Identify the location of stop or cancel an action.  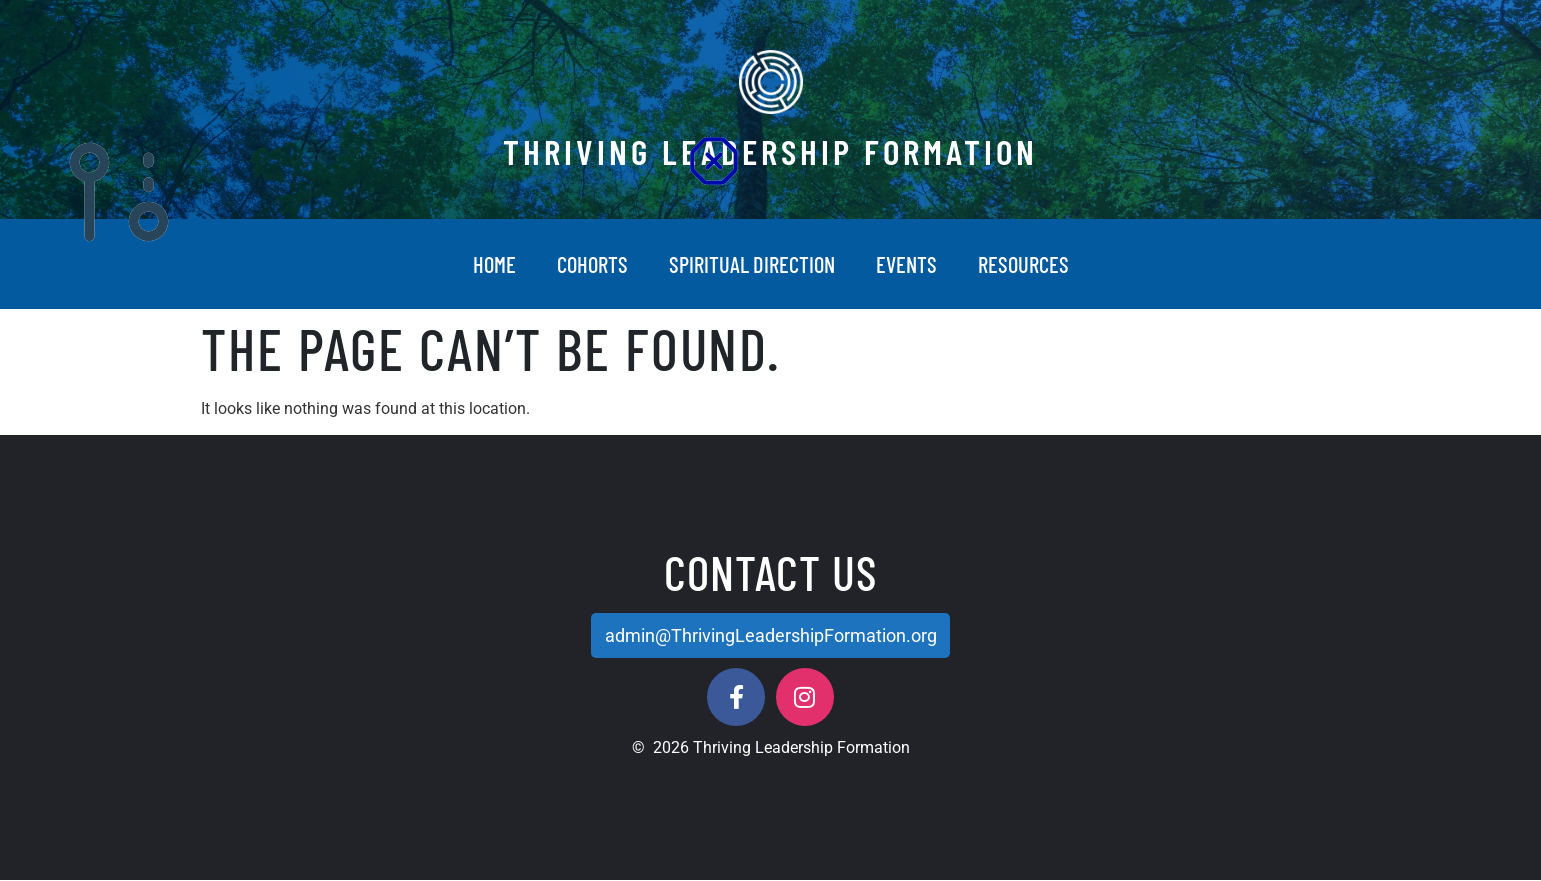
(714, 161).